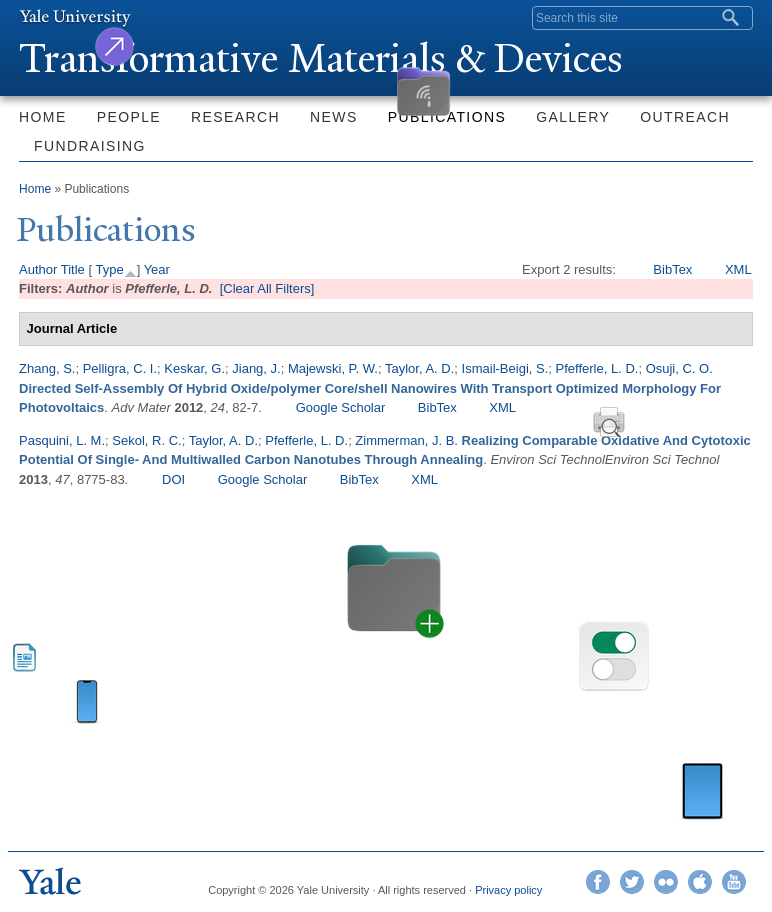 The width and height of the screenshot is (772, 912). Describe the element at coordinates (614, 656) in the screenshot. I see `open unity tweak tool settings` at that location.